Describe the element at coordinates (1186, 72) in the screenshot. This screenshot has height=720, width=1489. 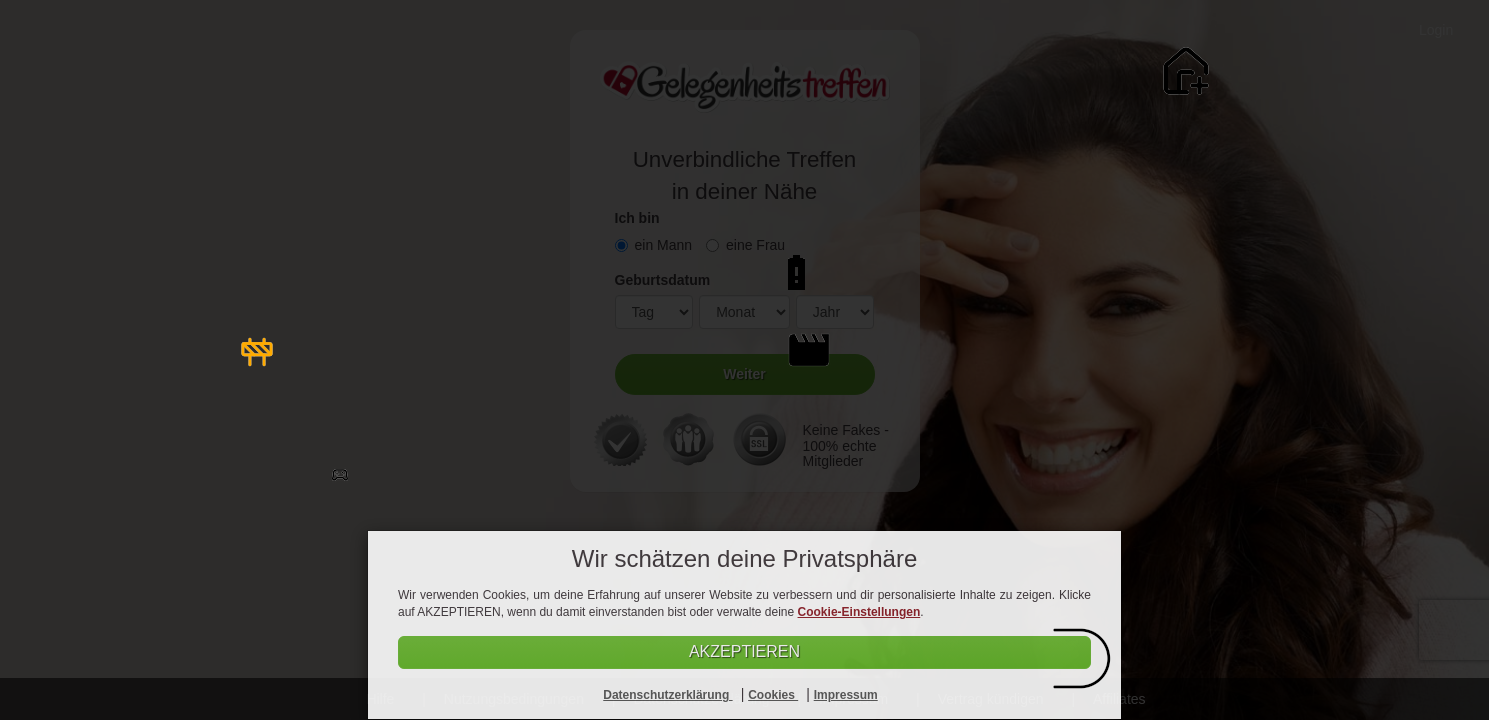
I see `add a new home or property` at that location.